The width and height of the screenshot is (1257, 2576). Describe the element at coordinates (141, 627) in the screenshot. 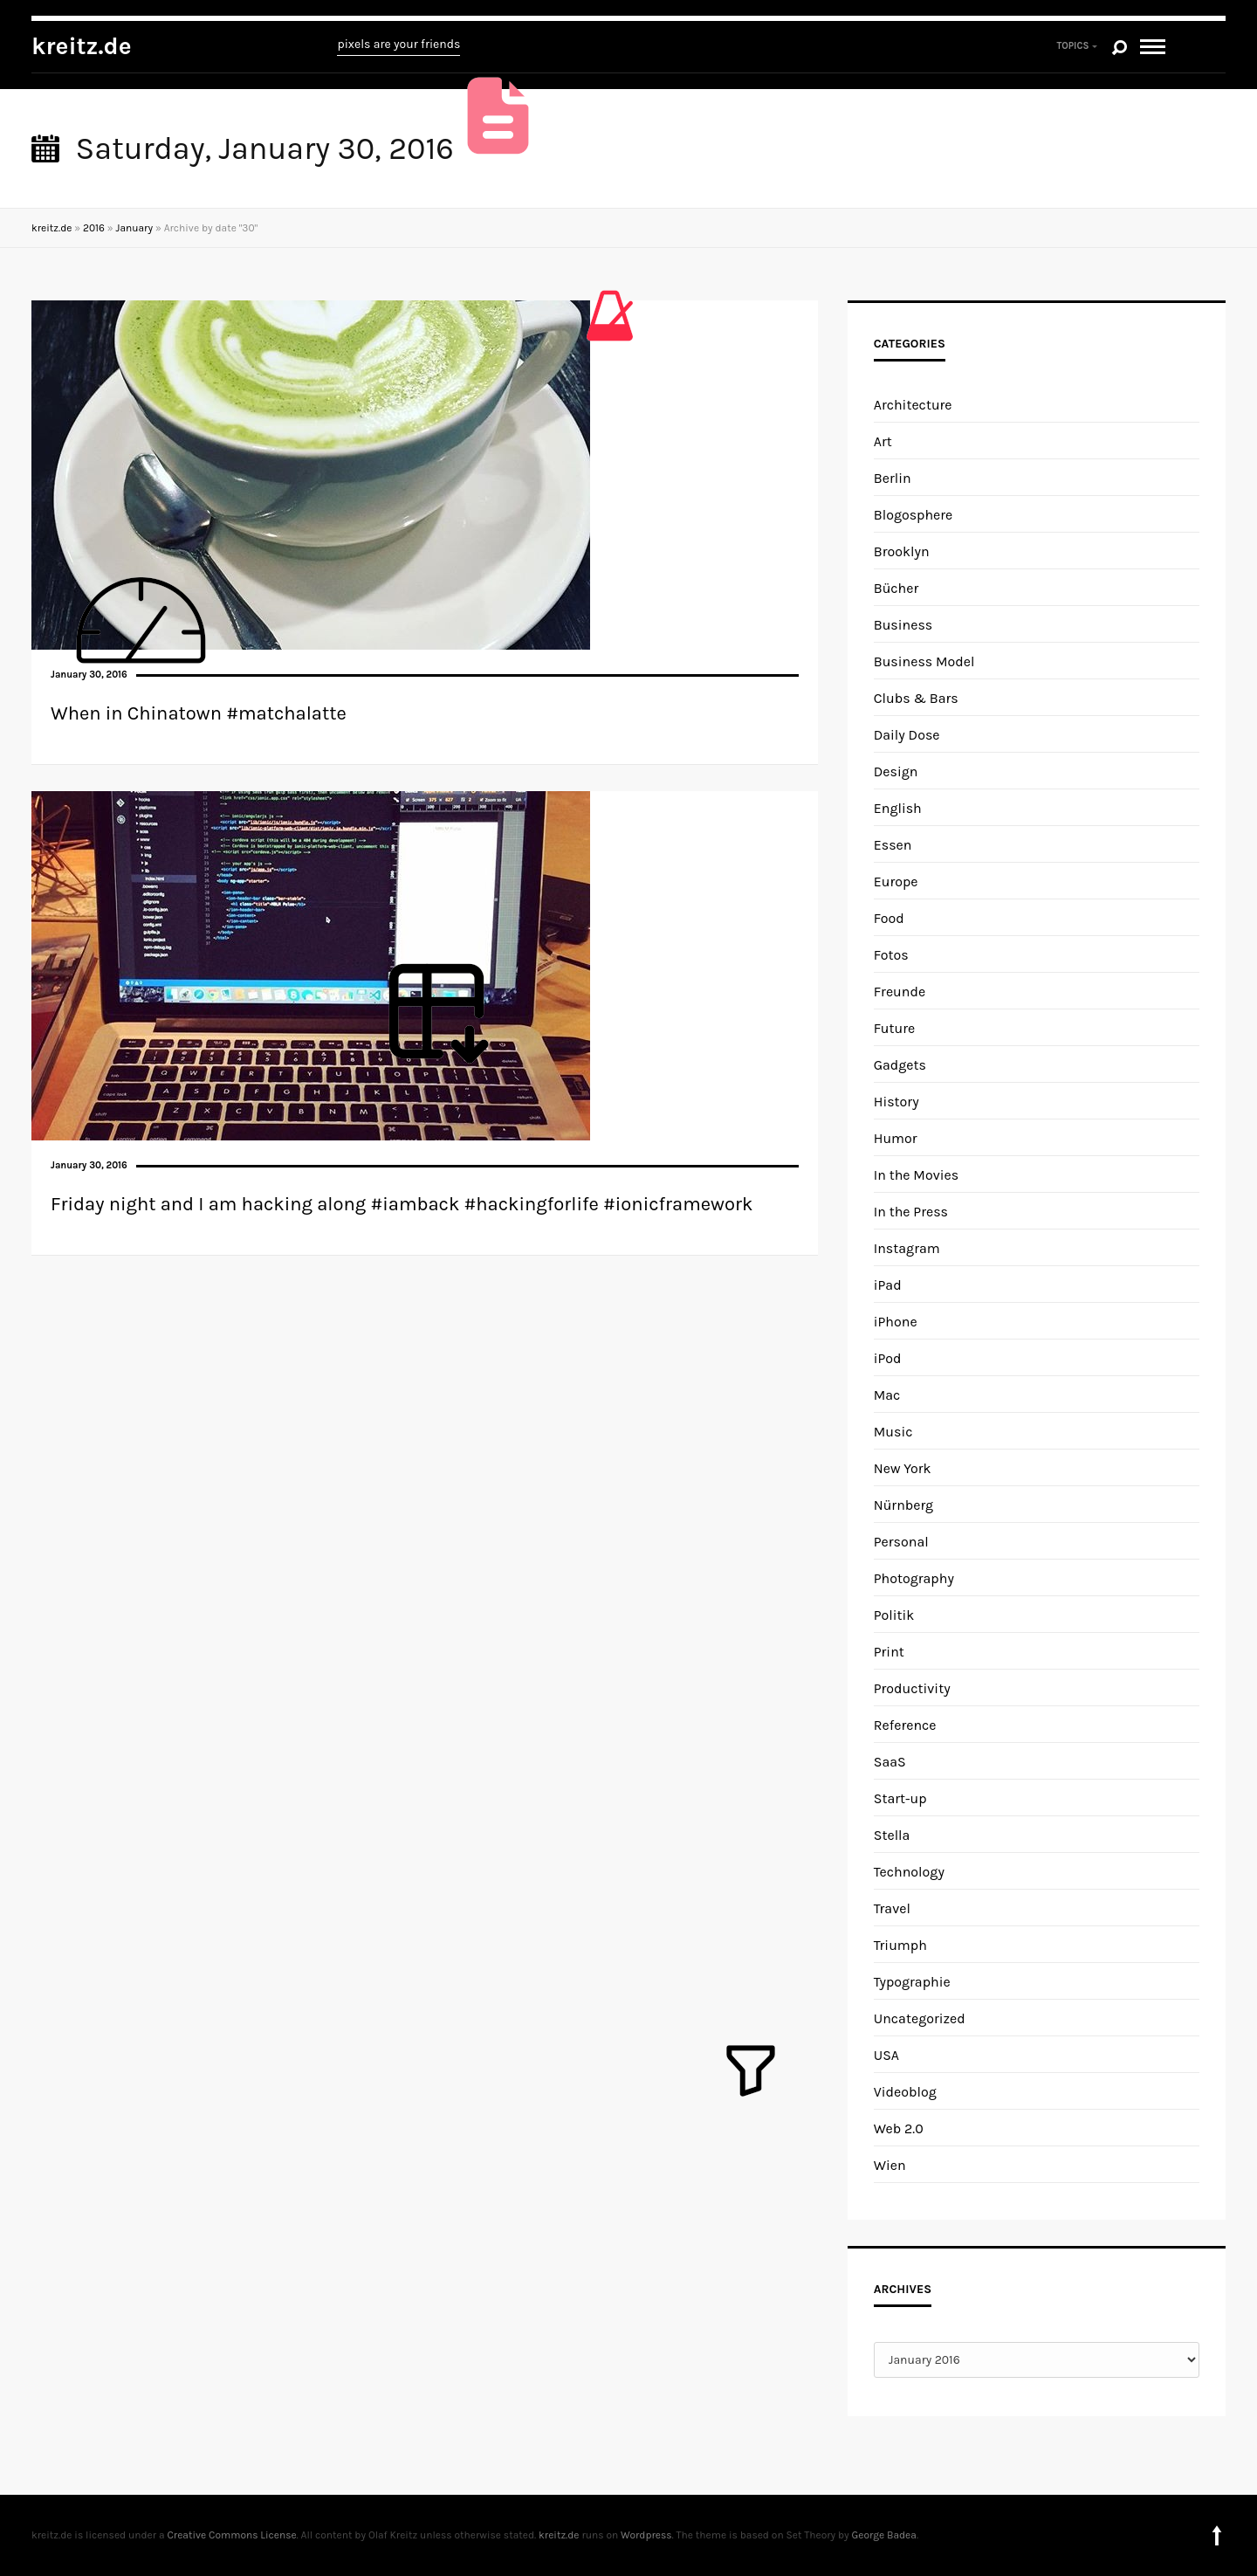

I see `view performance or speed metrics` at that location.